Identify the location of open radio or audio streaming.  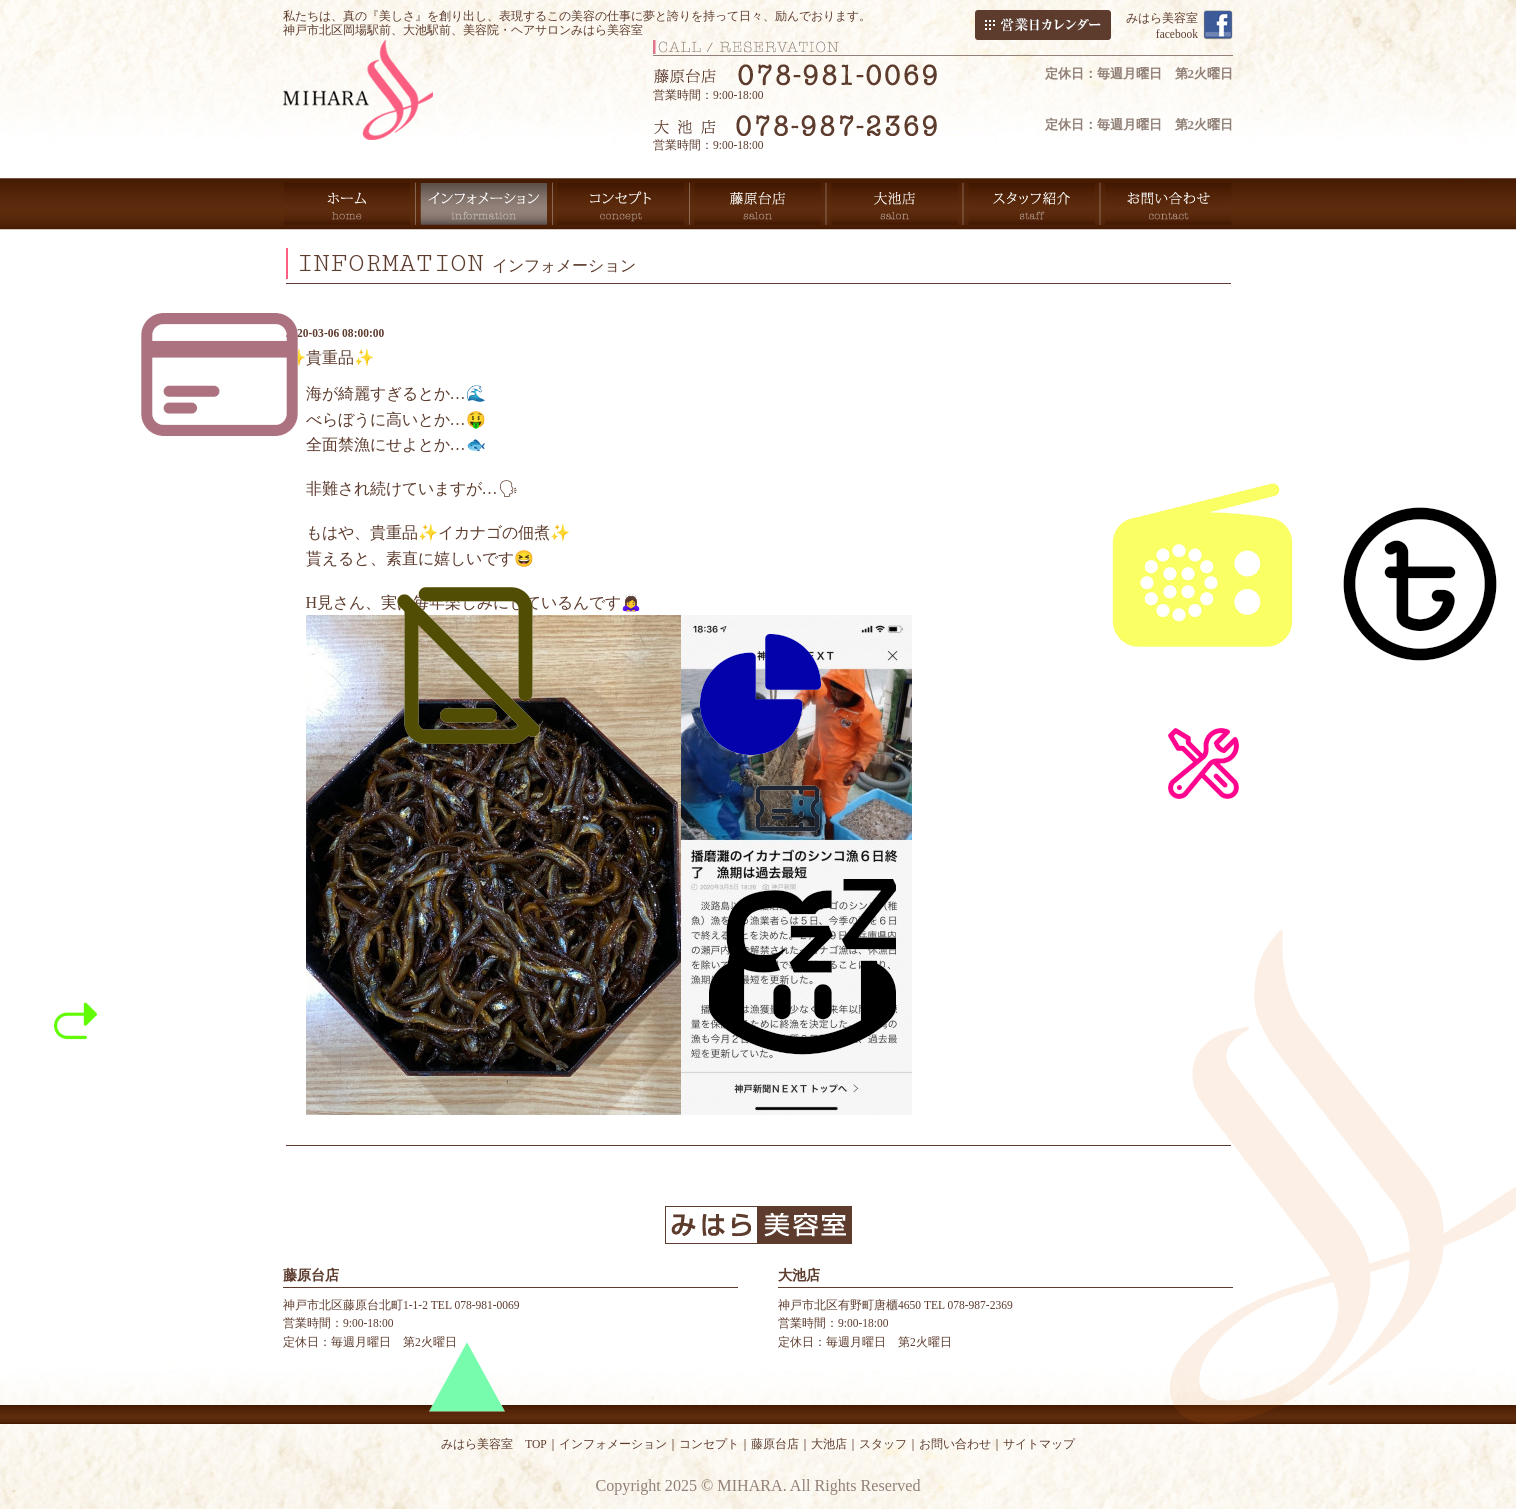
(1202, 563).